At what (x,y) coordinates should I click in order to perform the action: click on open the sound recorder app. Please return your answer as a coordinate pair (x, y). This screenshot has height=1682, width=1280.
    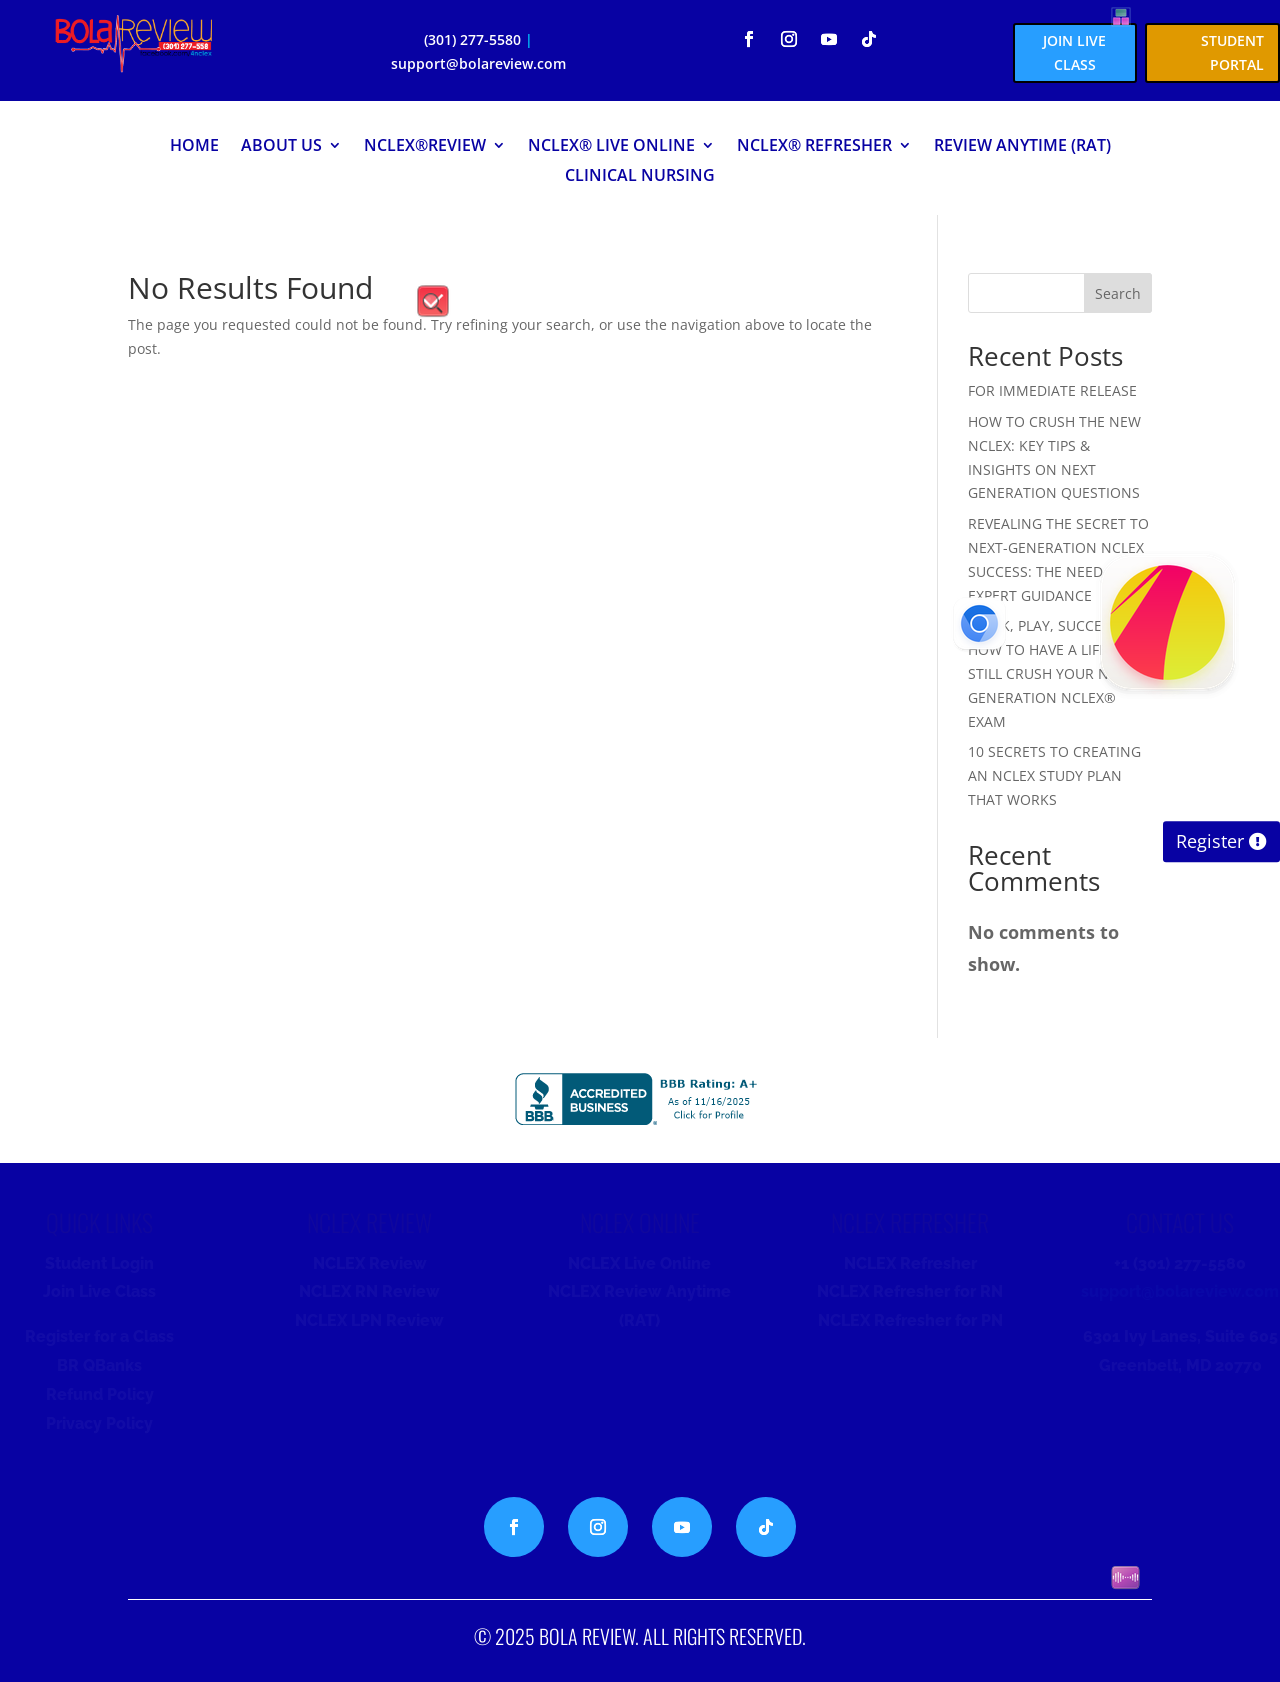
    Looking at the image, I should click on (1125, 1577).